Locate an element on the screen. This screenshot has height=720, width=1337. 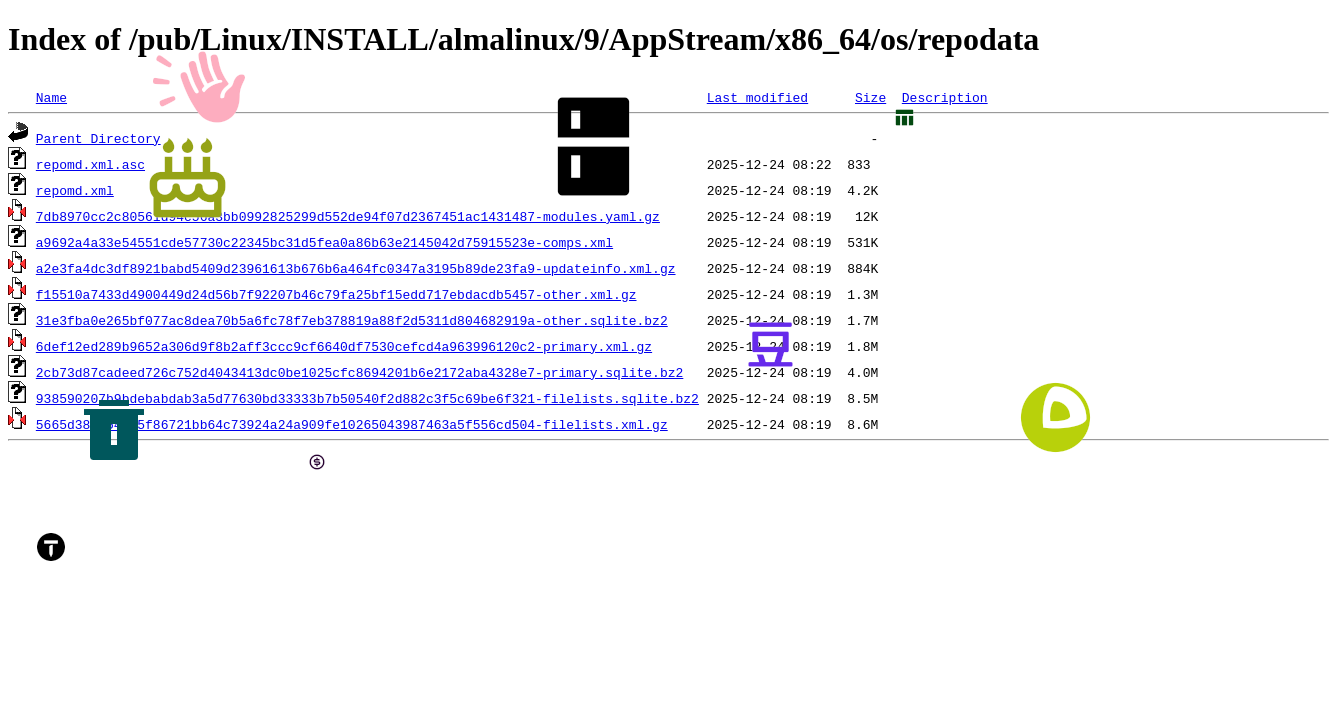
view account balance or financial summary is located at coordinates (317, 462).